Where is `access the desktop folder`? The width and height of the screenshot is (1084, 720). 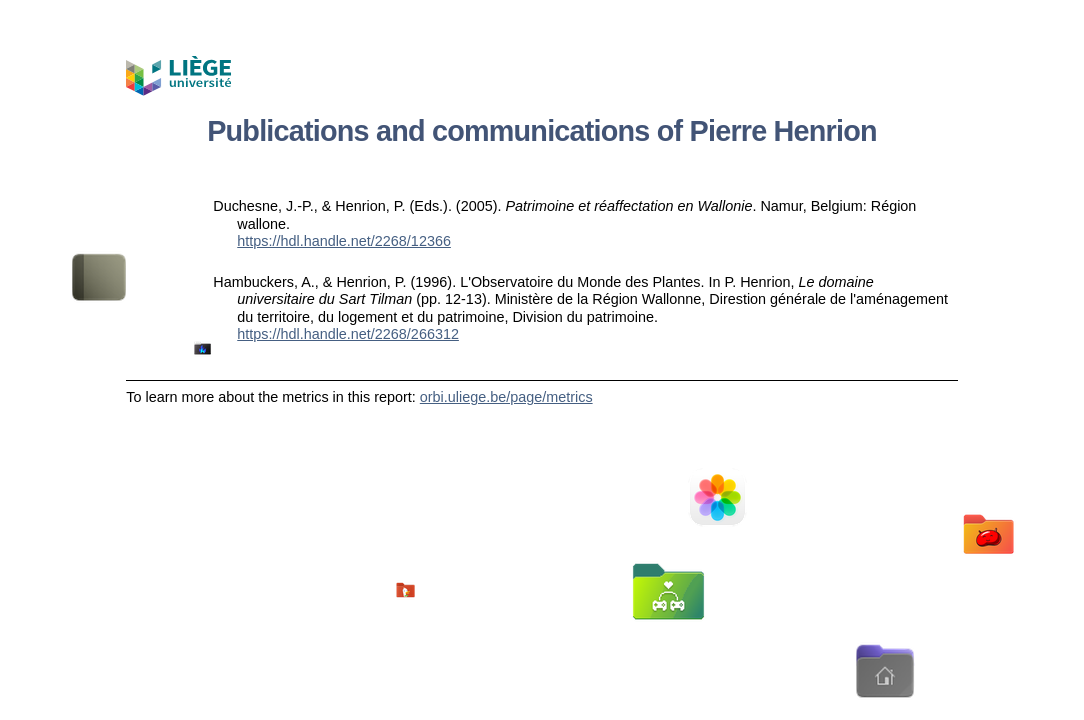 access the desktop folder is located at coordinates (99, 276).